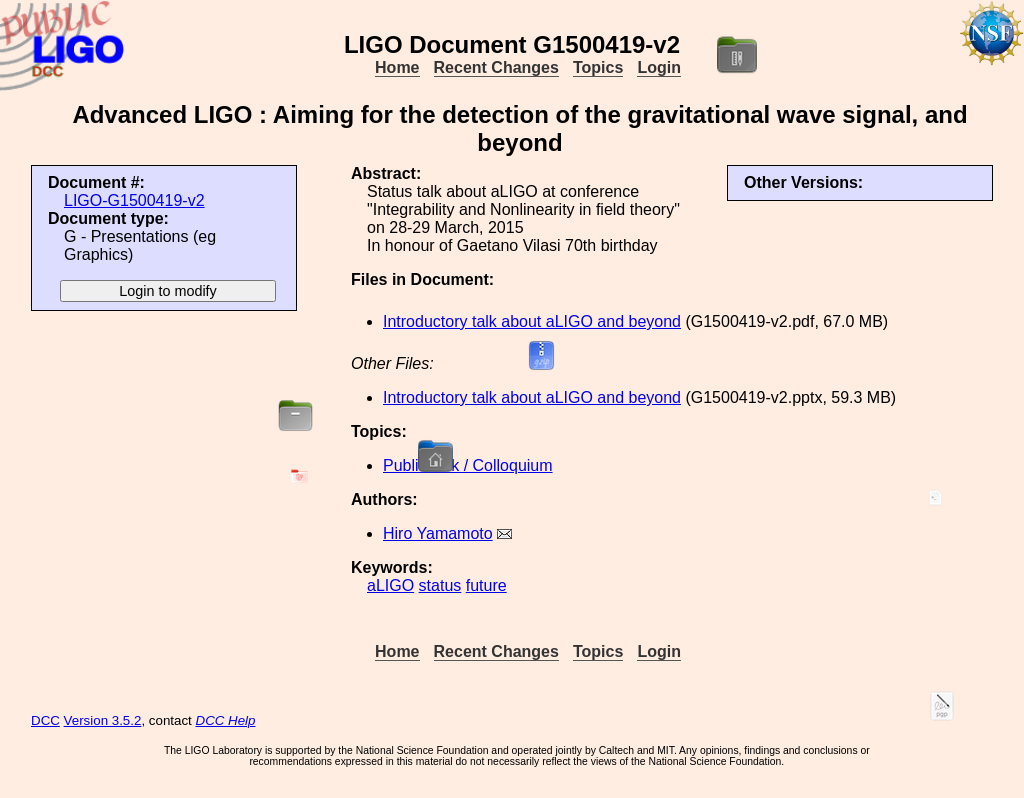 The height and width of the screenshot is (798, 1024). I want to click on a PGP digital signature file, so click(942, 706).